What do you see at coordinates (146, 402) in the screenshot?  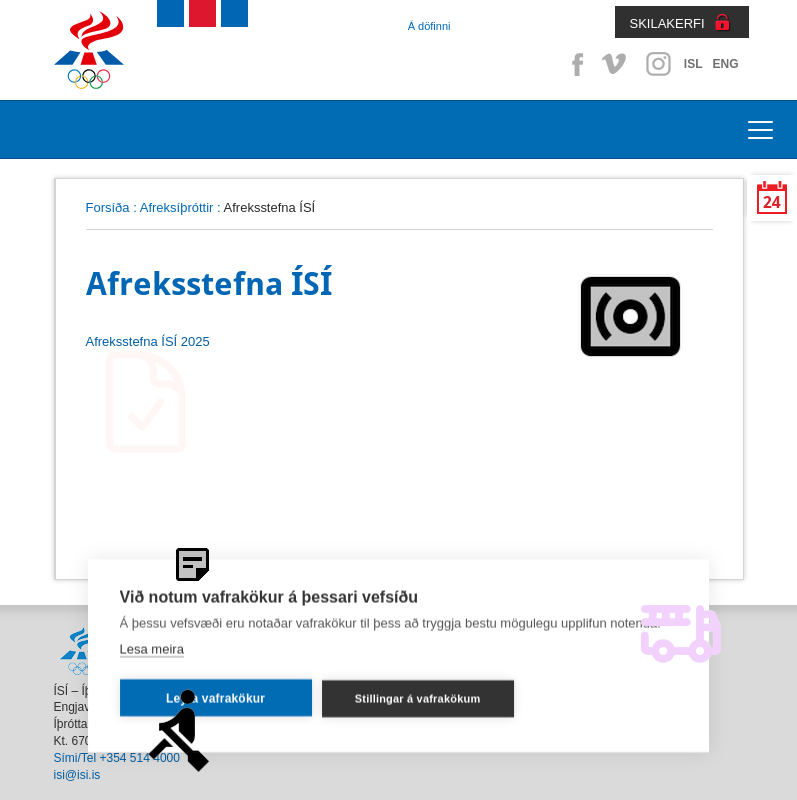 I see `document successfully verified or approved` at bounding box center [146, 402].